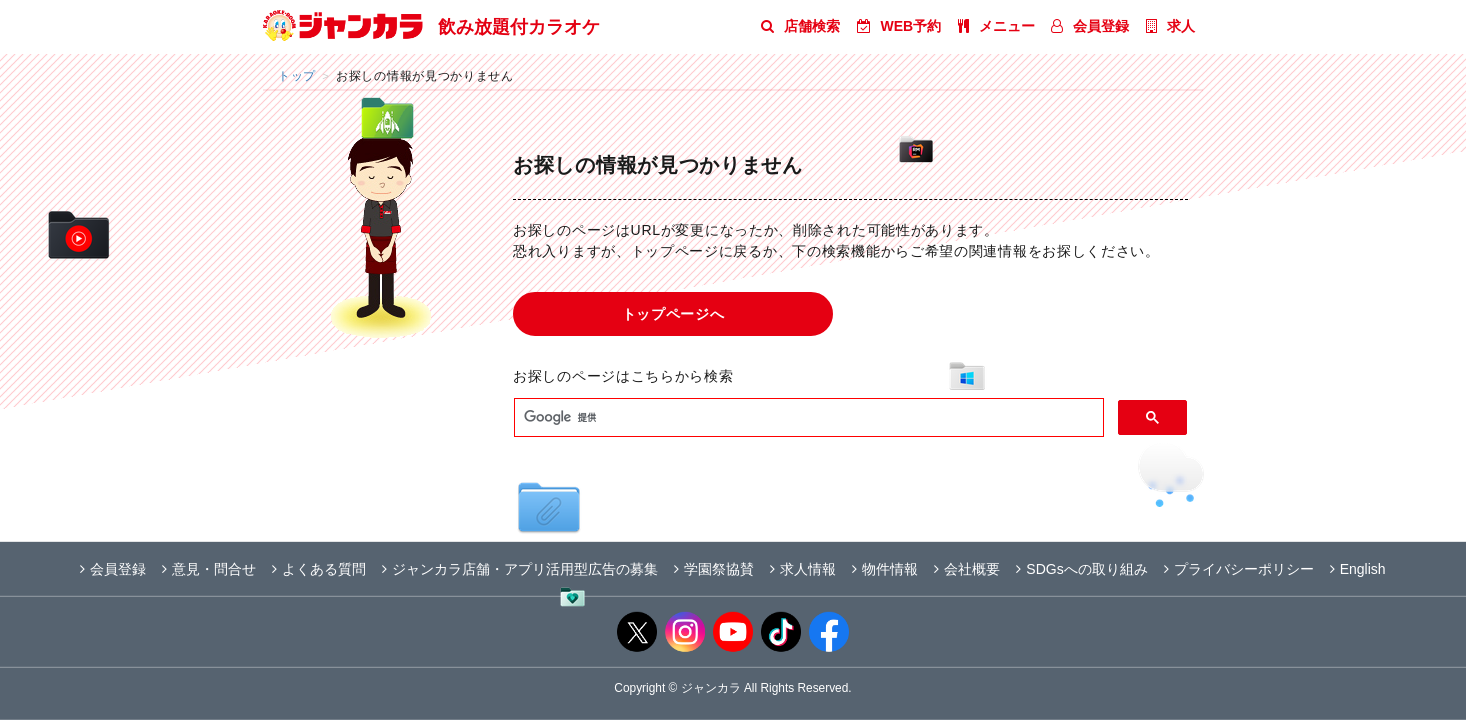 This screenshot has height=720, width=1466. I want to click on open microsoft family safety folder, so click(572, 597).